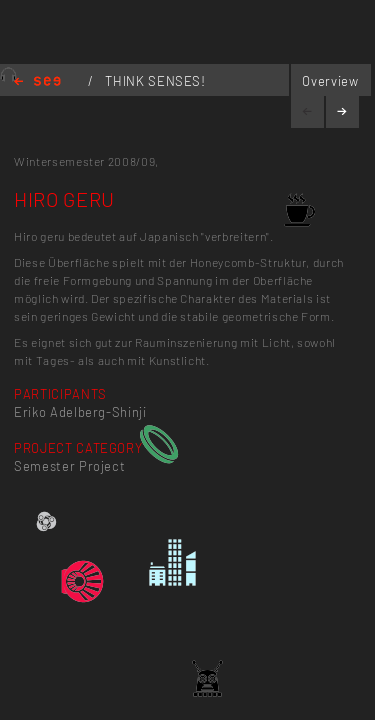 The width and height of the screenshot is (375, 720). I want to click on view tire or wheel settings, so click(159, 444).